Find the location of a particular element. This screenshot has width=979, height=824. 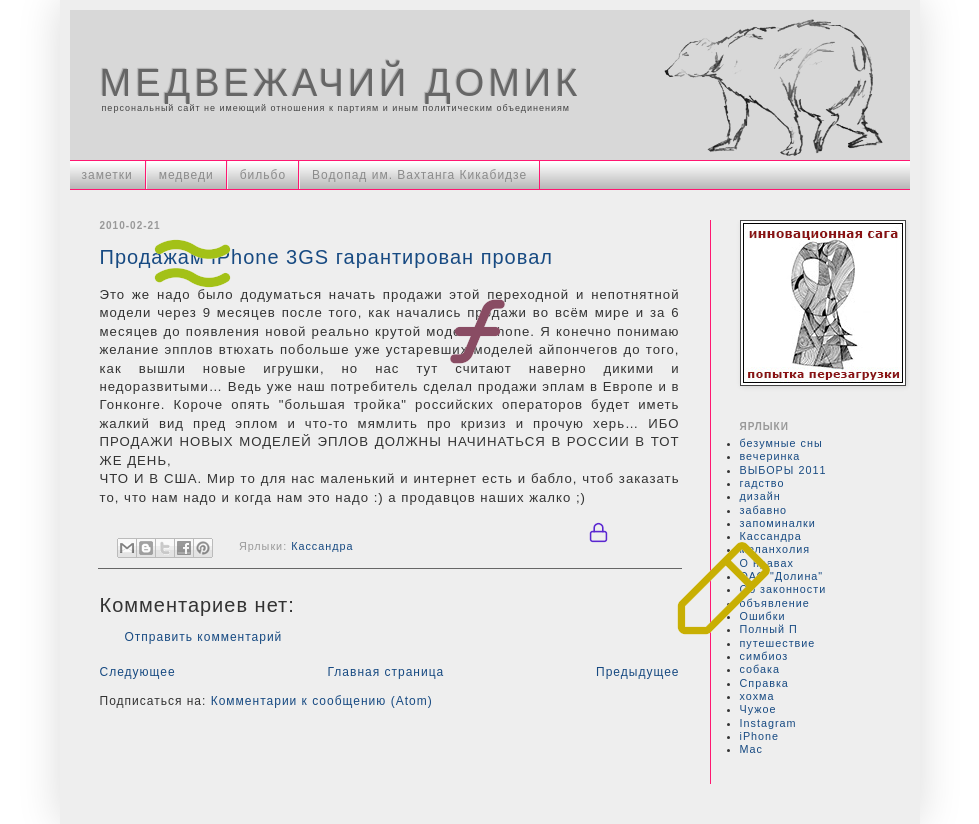

indicates florin or dutch guilder currency is located at coordinates (477, 331).